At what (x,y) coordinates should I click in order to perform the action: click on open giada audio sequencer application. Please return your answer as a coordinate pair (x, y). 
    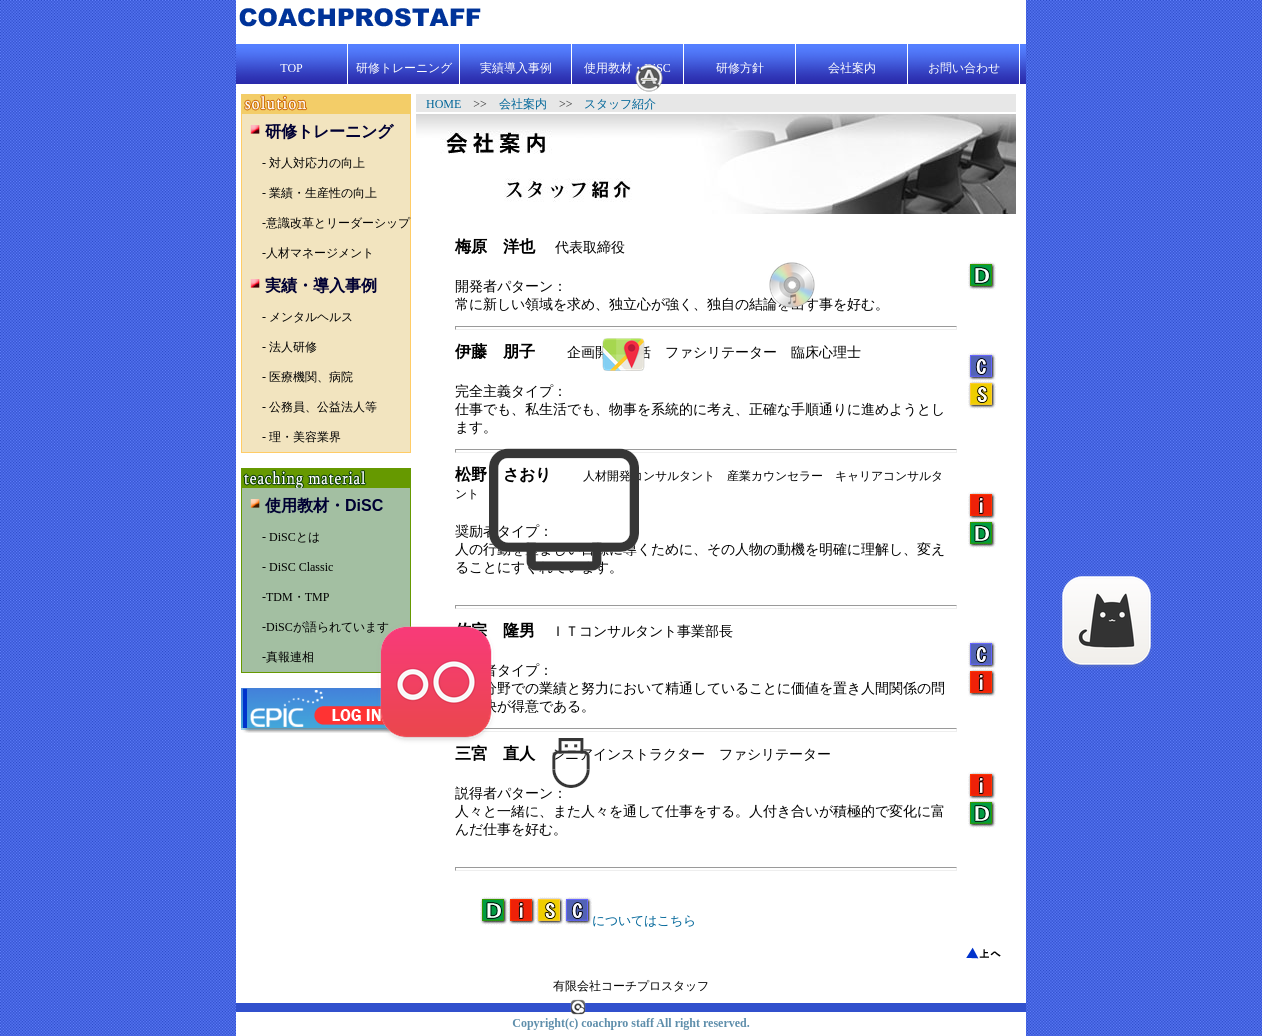
    Looking at the image, I should click on (578, 1007).